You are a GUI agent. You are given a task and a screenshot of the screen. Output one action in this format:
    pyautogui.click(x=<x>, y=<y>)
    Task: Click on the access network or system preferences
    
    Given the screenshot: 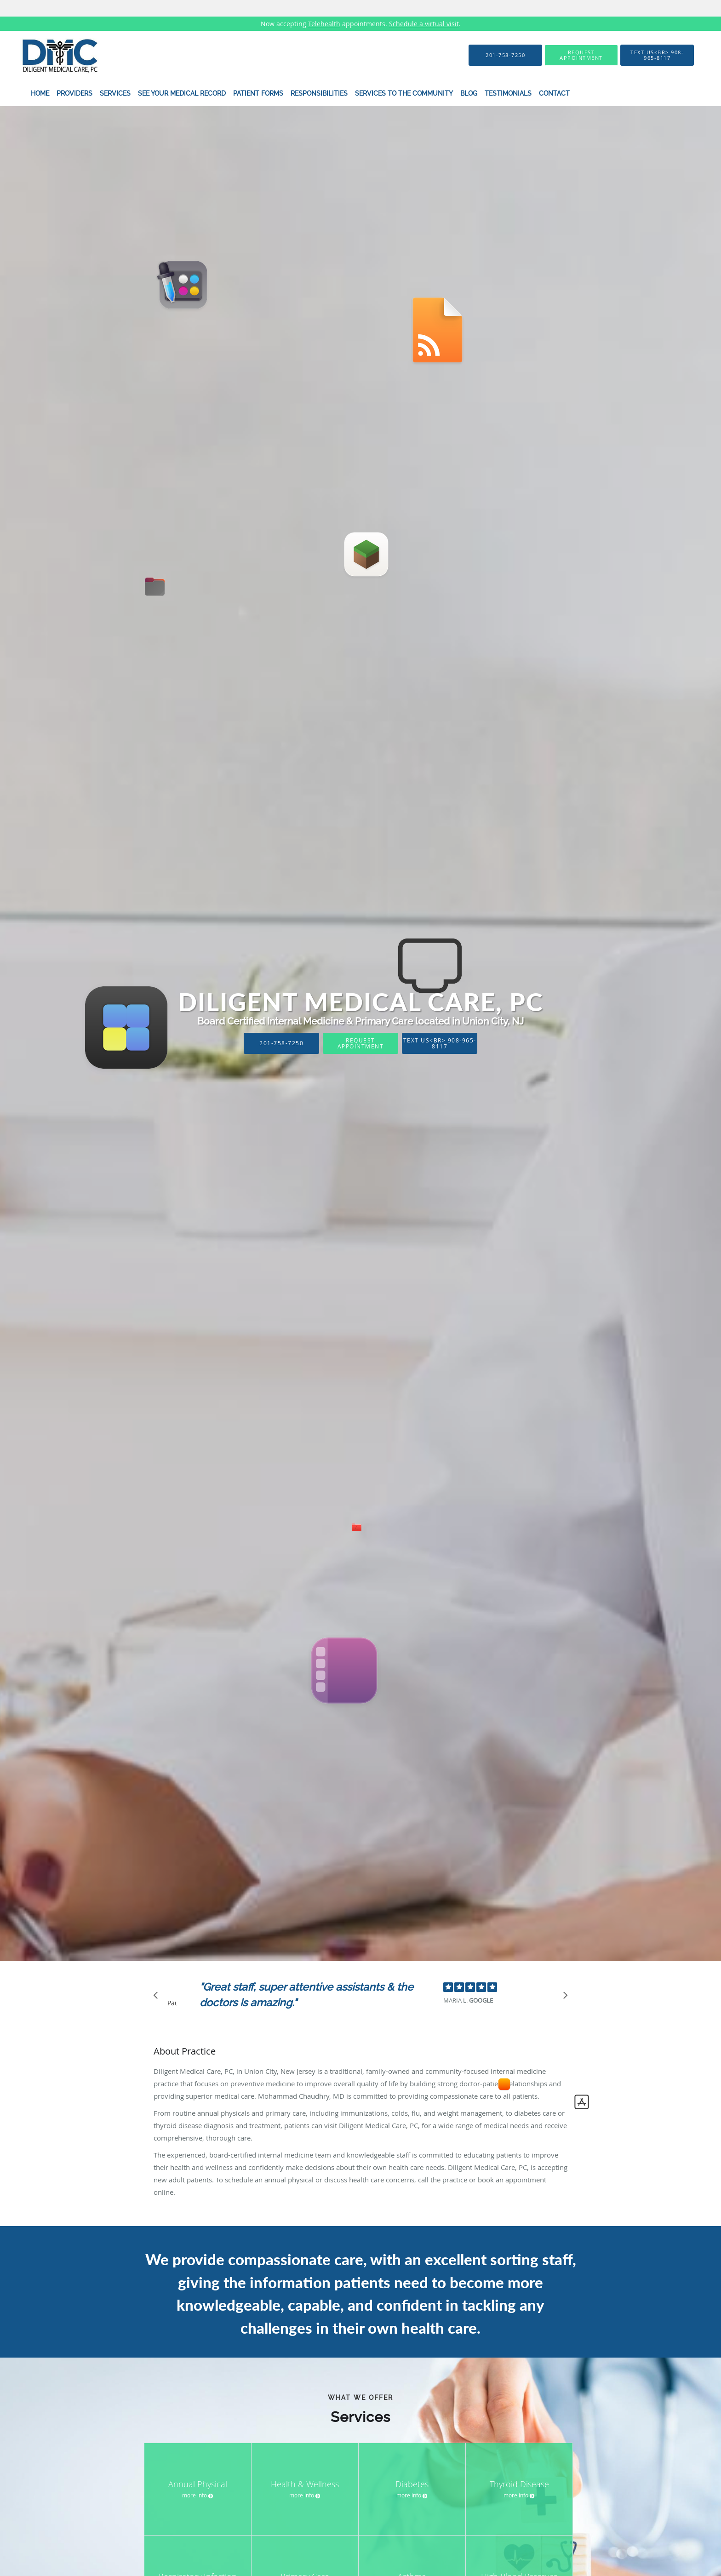 What is the action you would take?
    pyautogui.click(x=430, y=966)
    